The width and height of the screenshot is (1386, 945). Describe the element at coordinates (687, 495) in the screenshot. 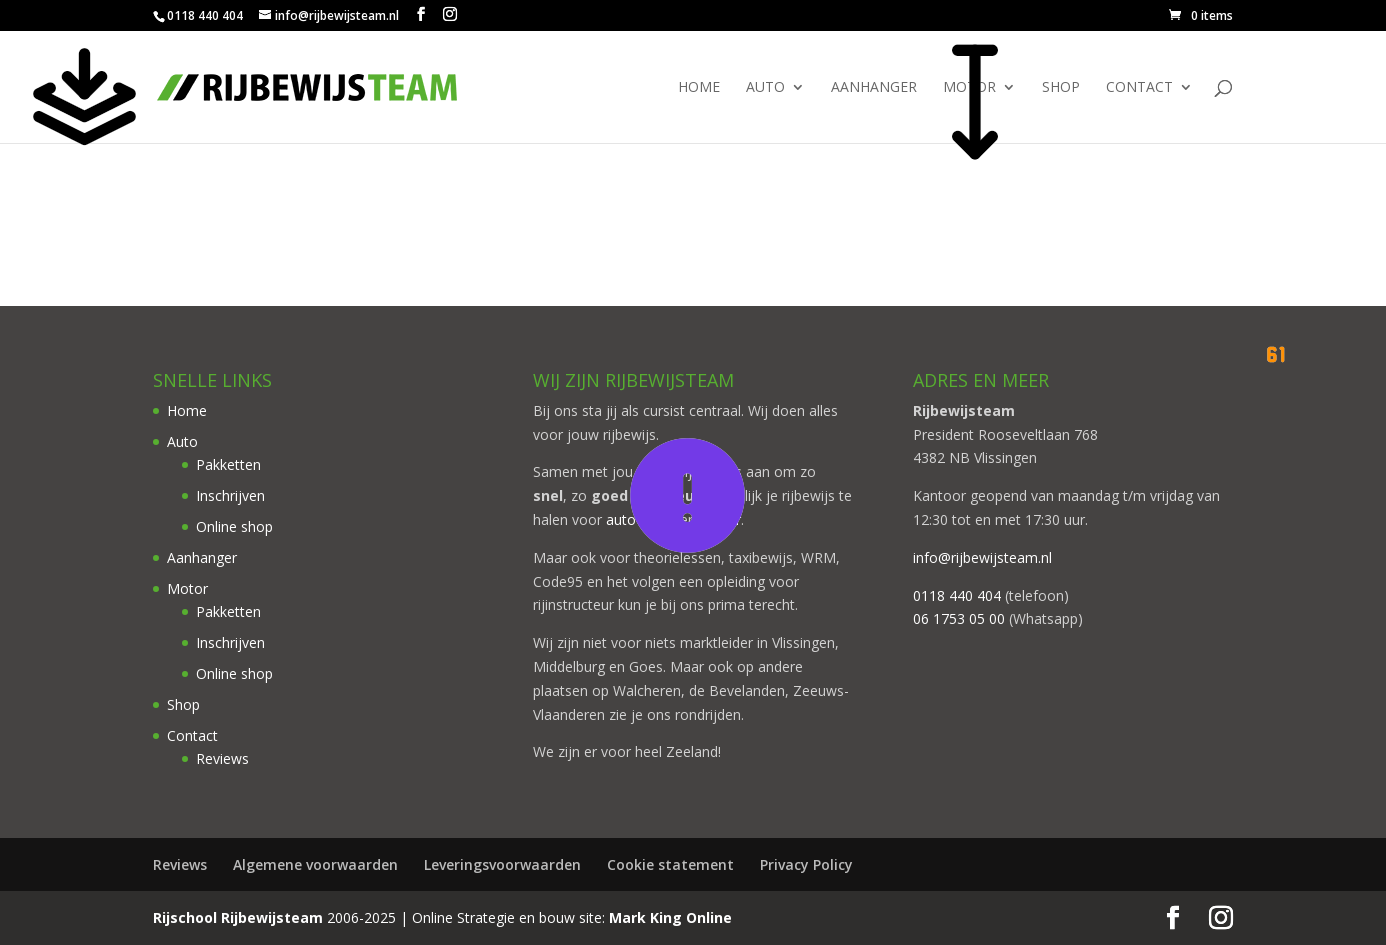

I see `indicates a warning or alert requiring attention` at that location.